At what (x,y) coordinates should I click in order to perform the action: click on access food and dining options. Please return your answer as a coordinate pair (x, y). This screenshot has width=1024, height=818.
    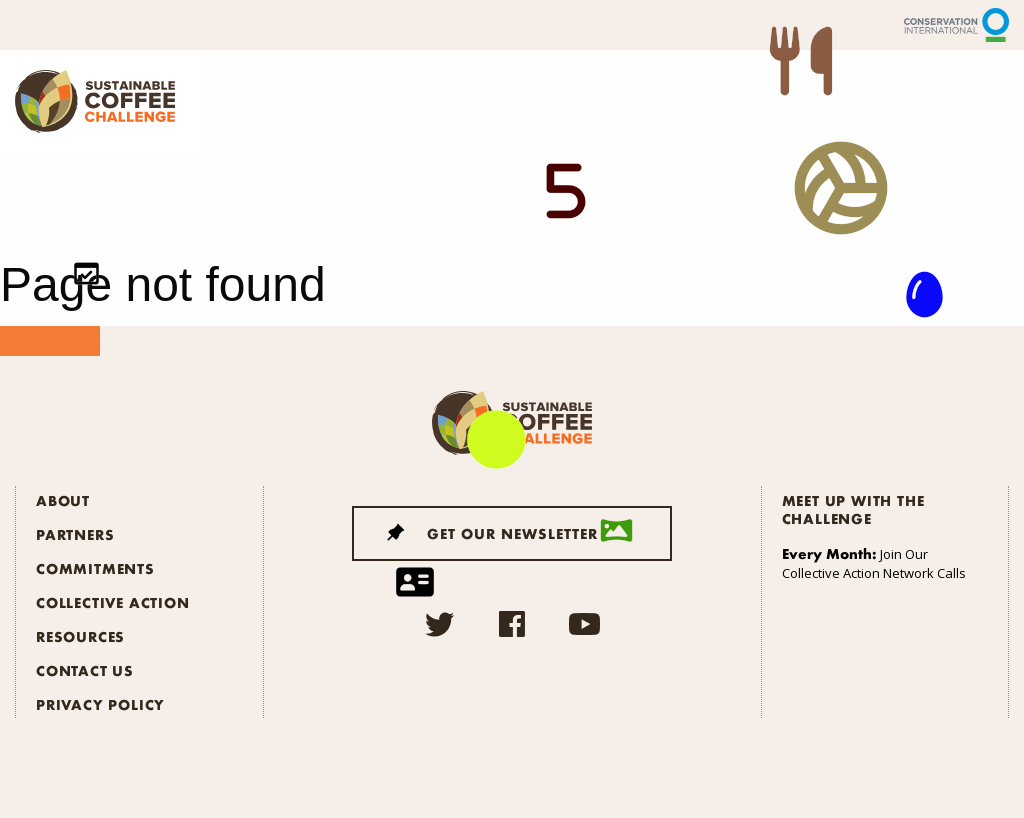
    Looking at the image, I should click on (802, 61).